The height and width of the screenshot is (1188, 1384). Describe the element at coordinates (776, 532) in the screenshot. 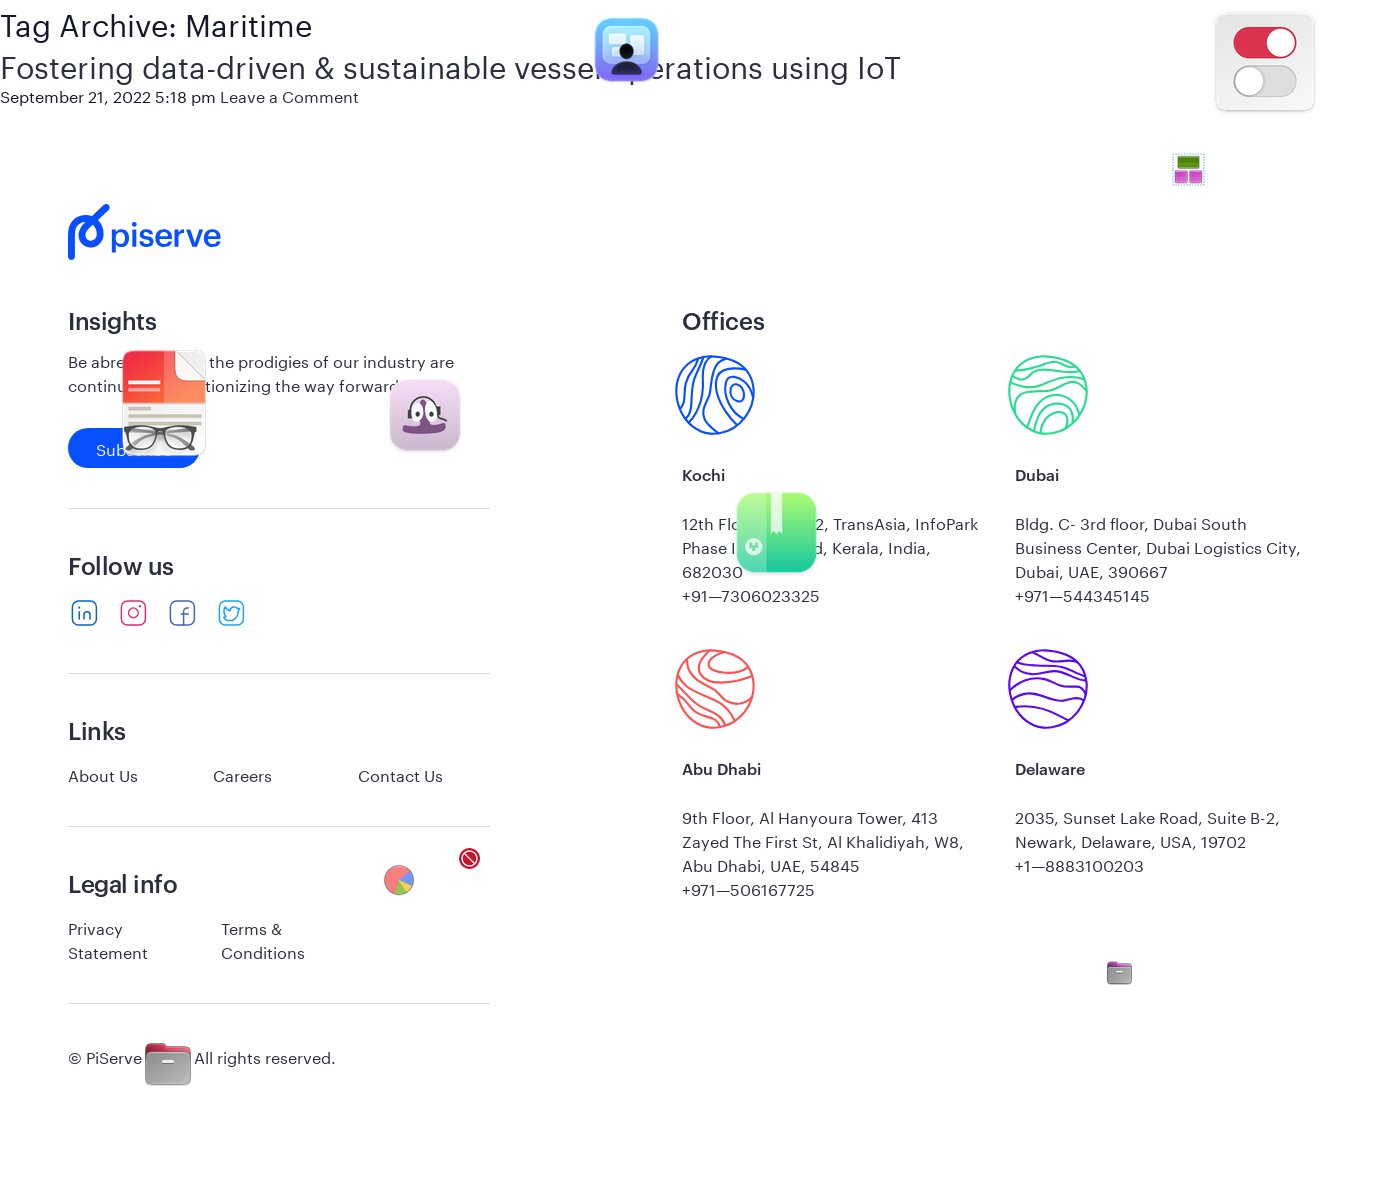

I see `open yast software group manager` at that location.